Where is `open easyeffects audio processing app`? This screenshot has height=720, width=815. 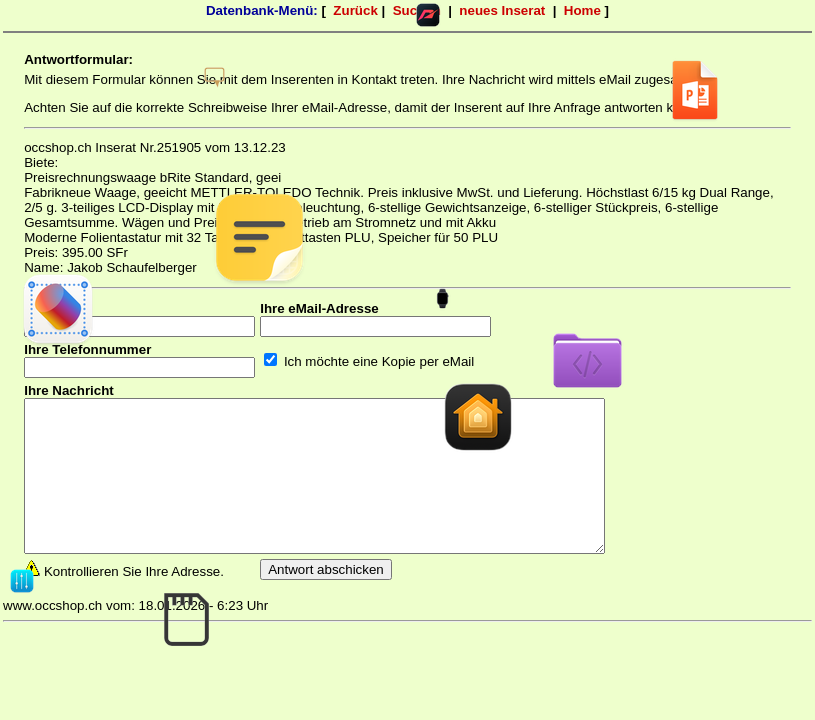
open easyeffects audio processing app is located at coordinates (22, 581).